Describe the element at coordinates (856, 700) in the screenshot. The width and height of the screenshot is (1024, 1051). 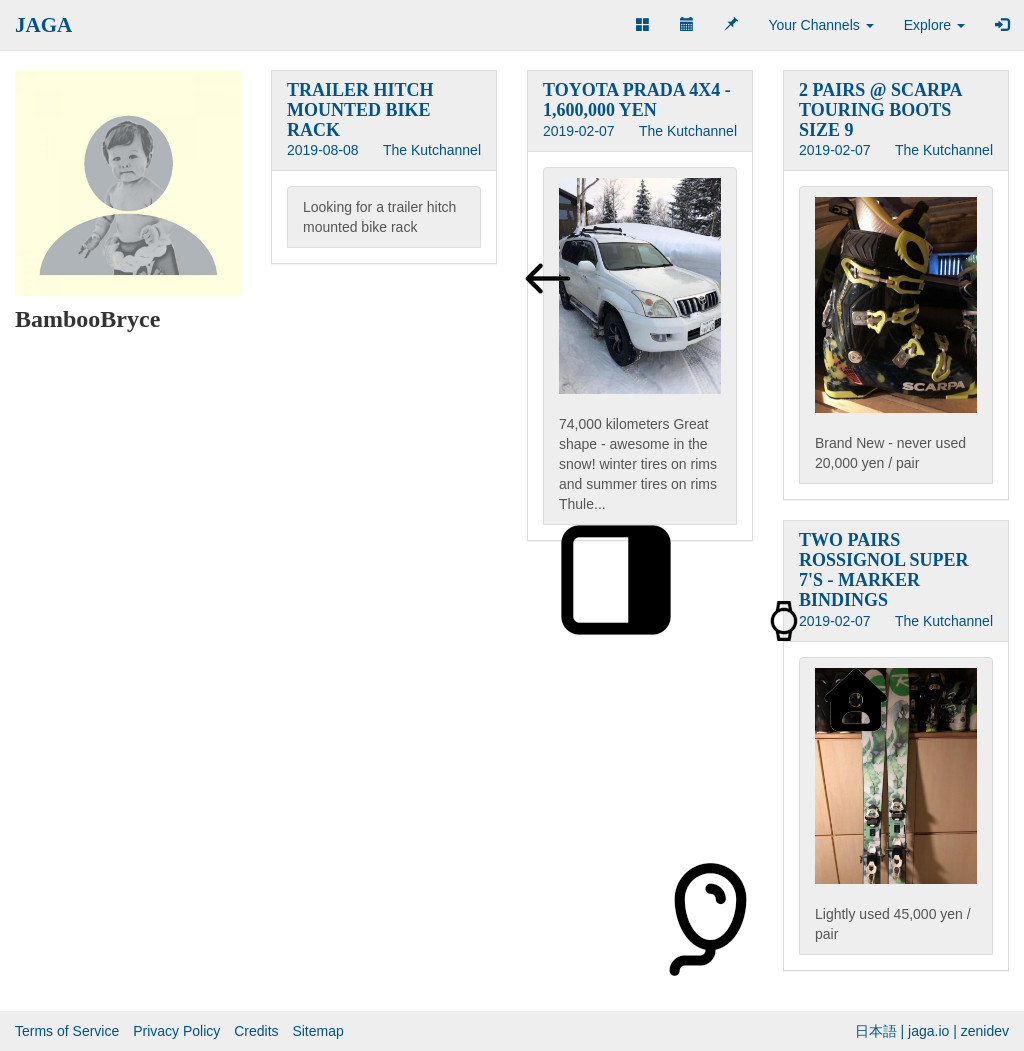
I see `view your home profile` at that location.